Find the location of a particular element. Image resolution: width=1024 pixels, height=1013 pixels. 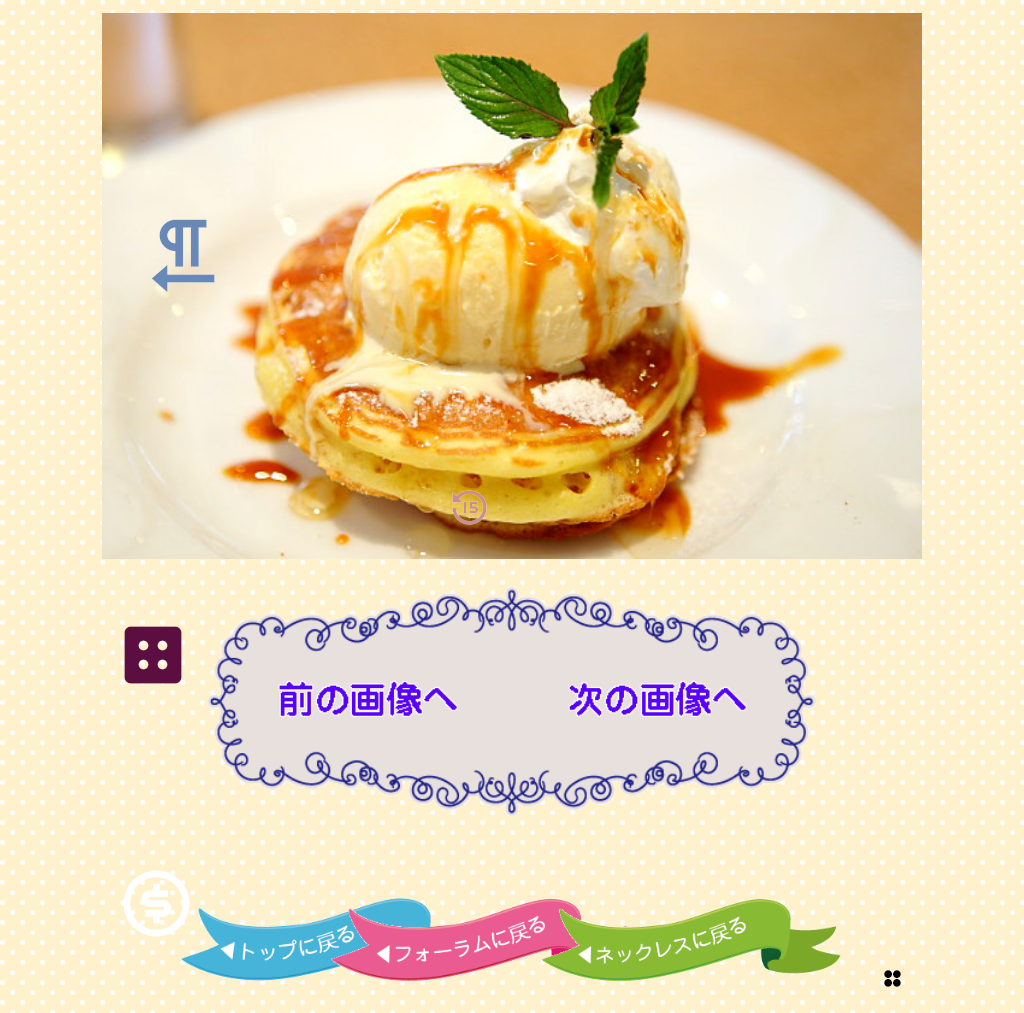

rewind 15 seconds is located at coordinates (469, 507).